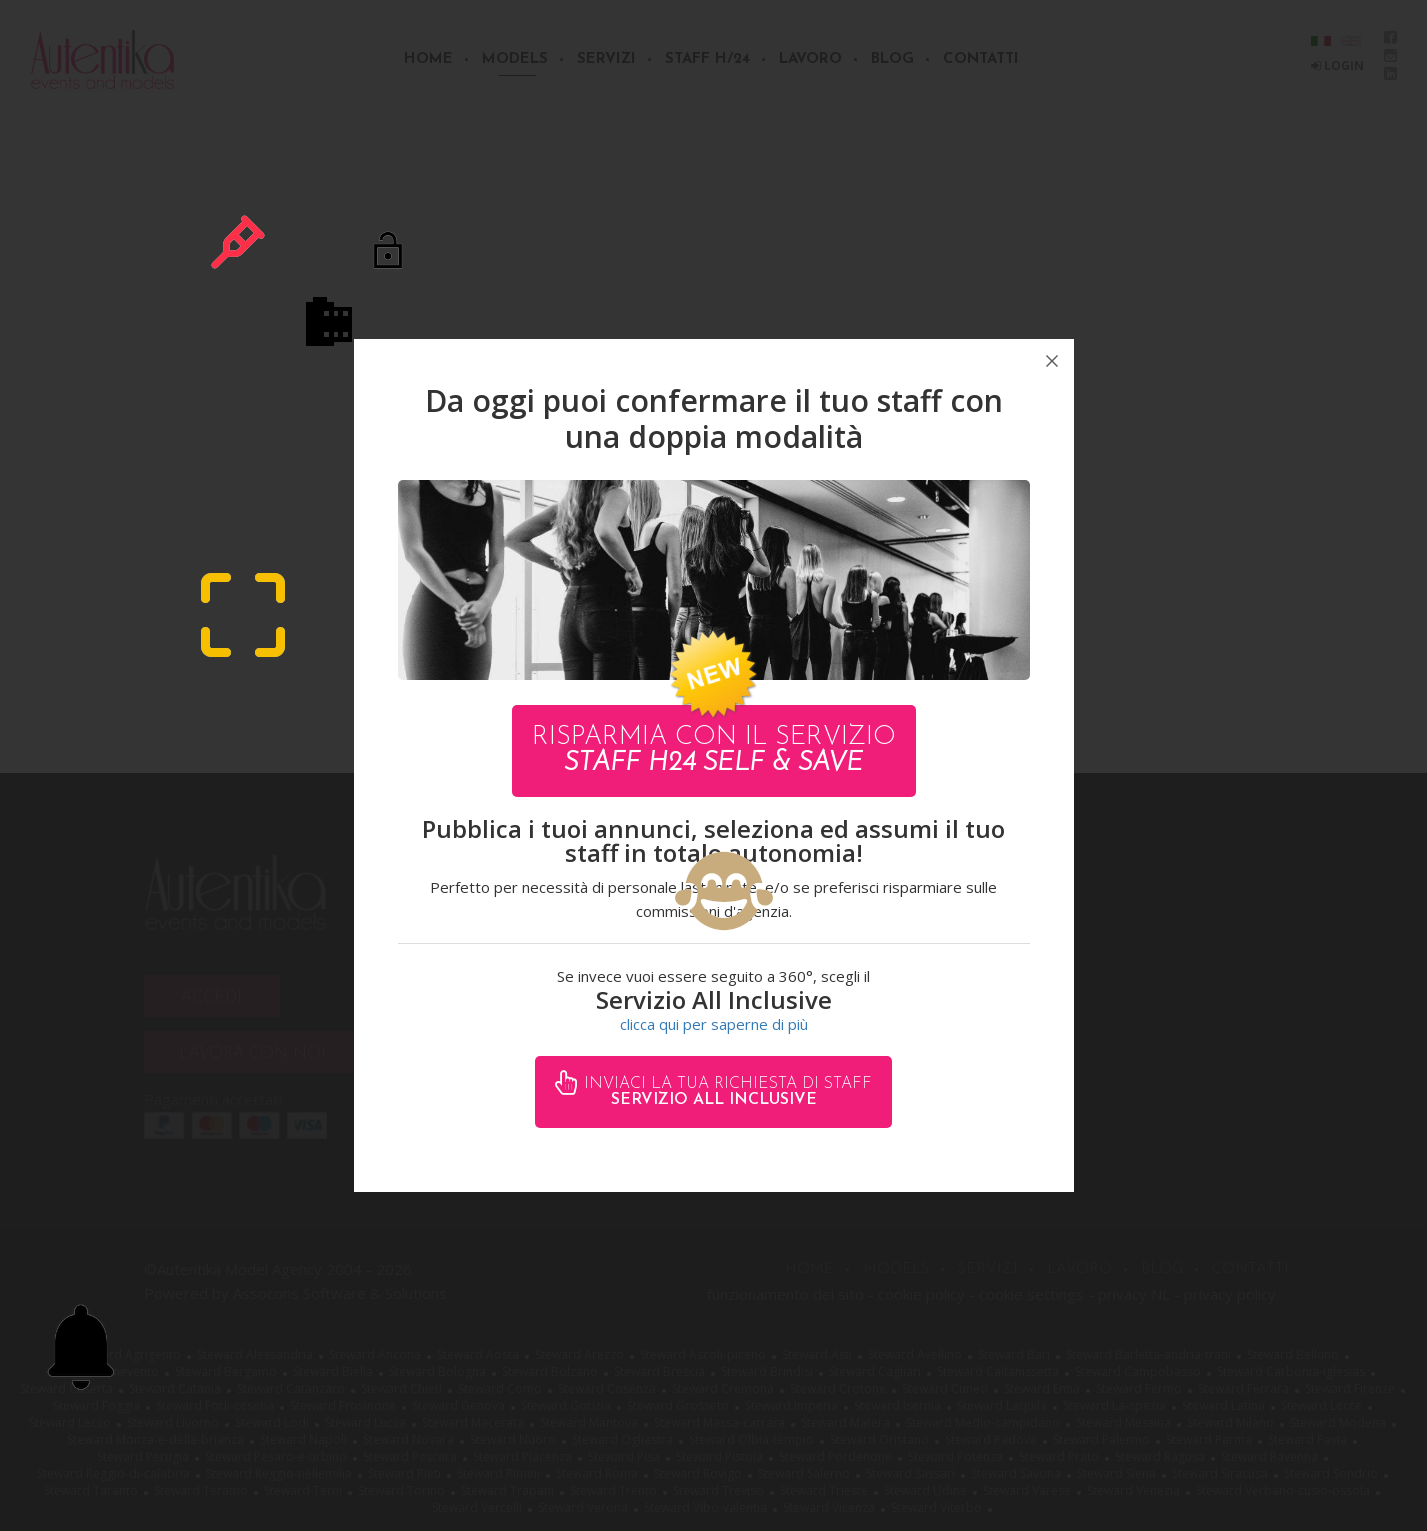  Describe the element at coordinates (388, 251) in the screenshot. I see `unlock a secured item or feature` at that location.